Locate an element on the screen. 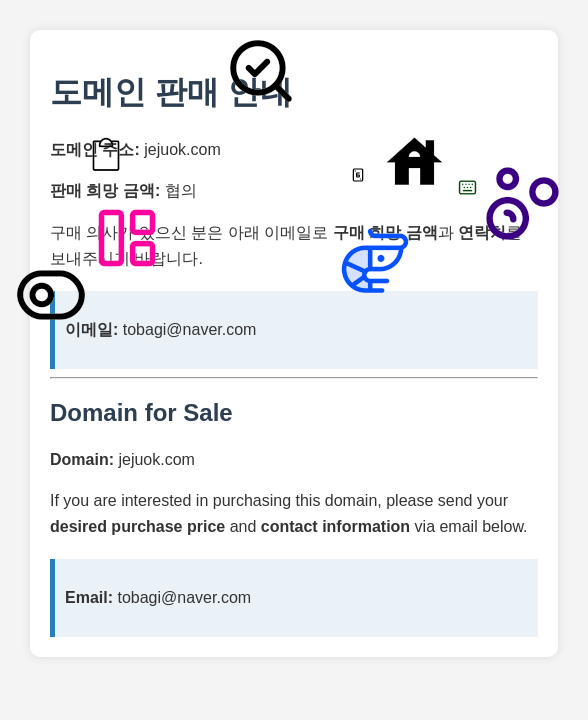  toggle left sidebar panel is located at coordinates (127, 238).